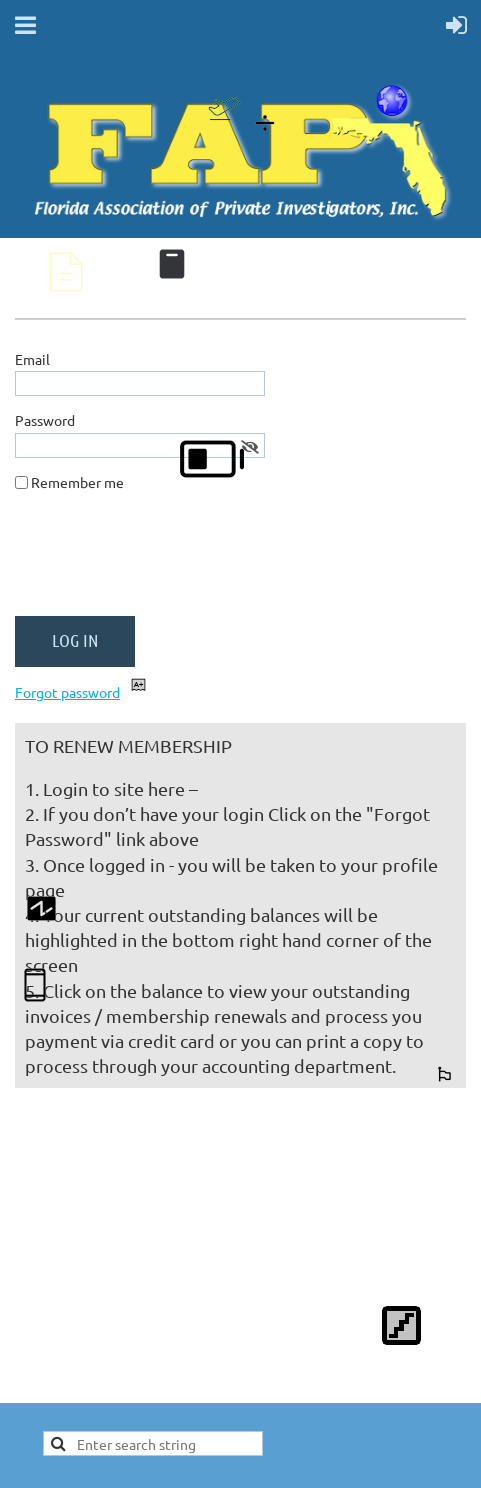 Image resolution: width=481 pixels, height=1488 pixels. What do you see at coordinates (35, 985) in the screenshot?
I see `switch to mobile view` at bounding box center [35, 985].